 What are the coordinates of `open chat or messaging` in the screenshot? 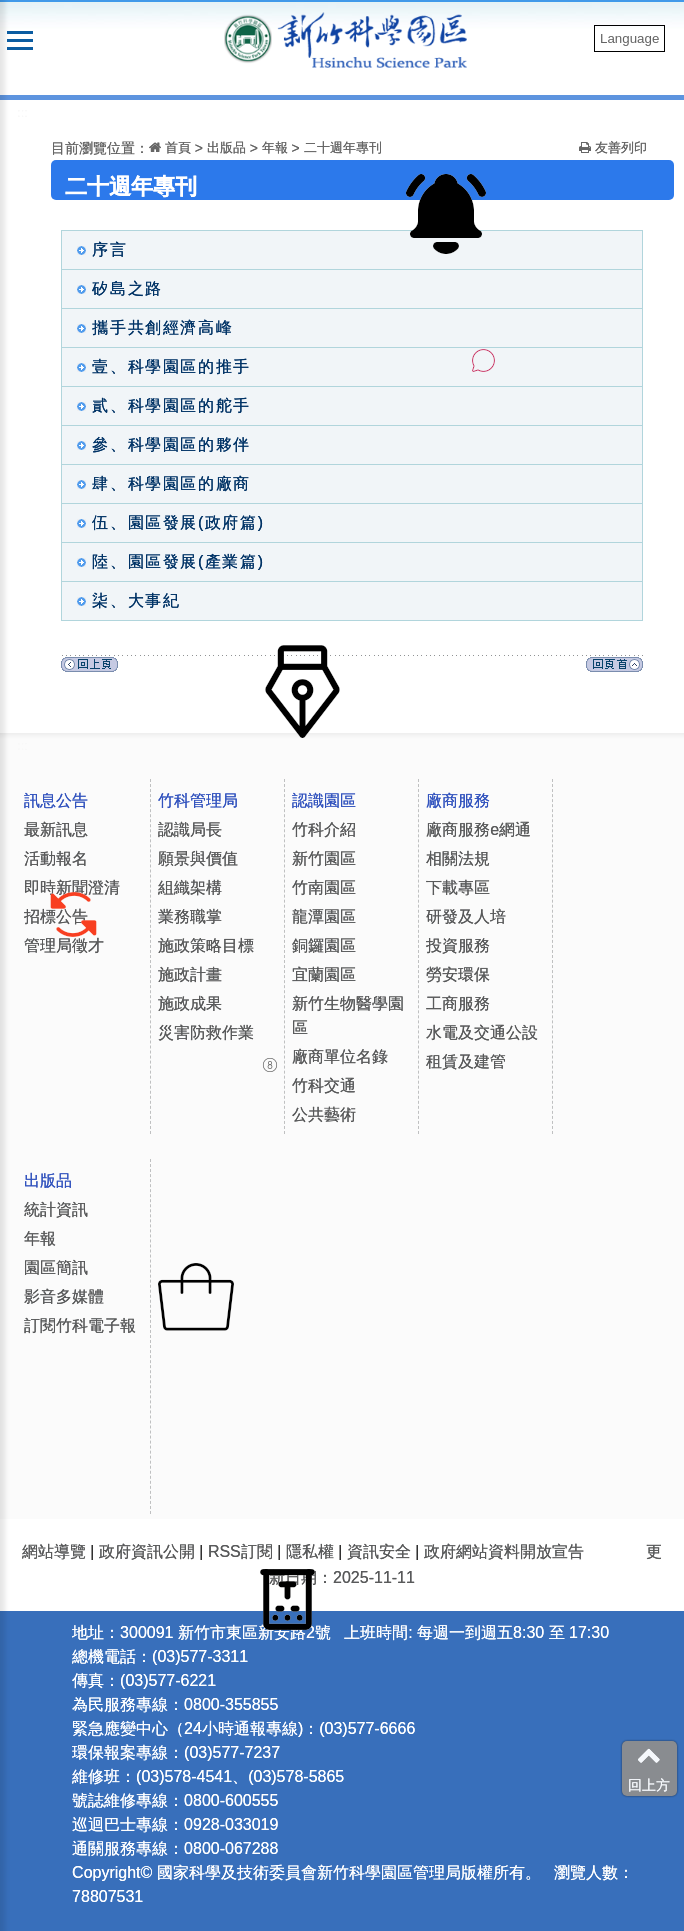 It's located at (483, 360).